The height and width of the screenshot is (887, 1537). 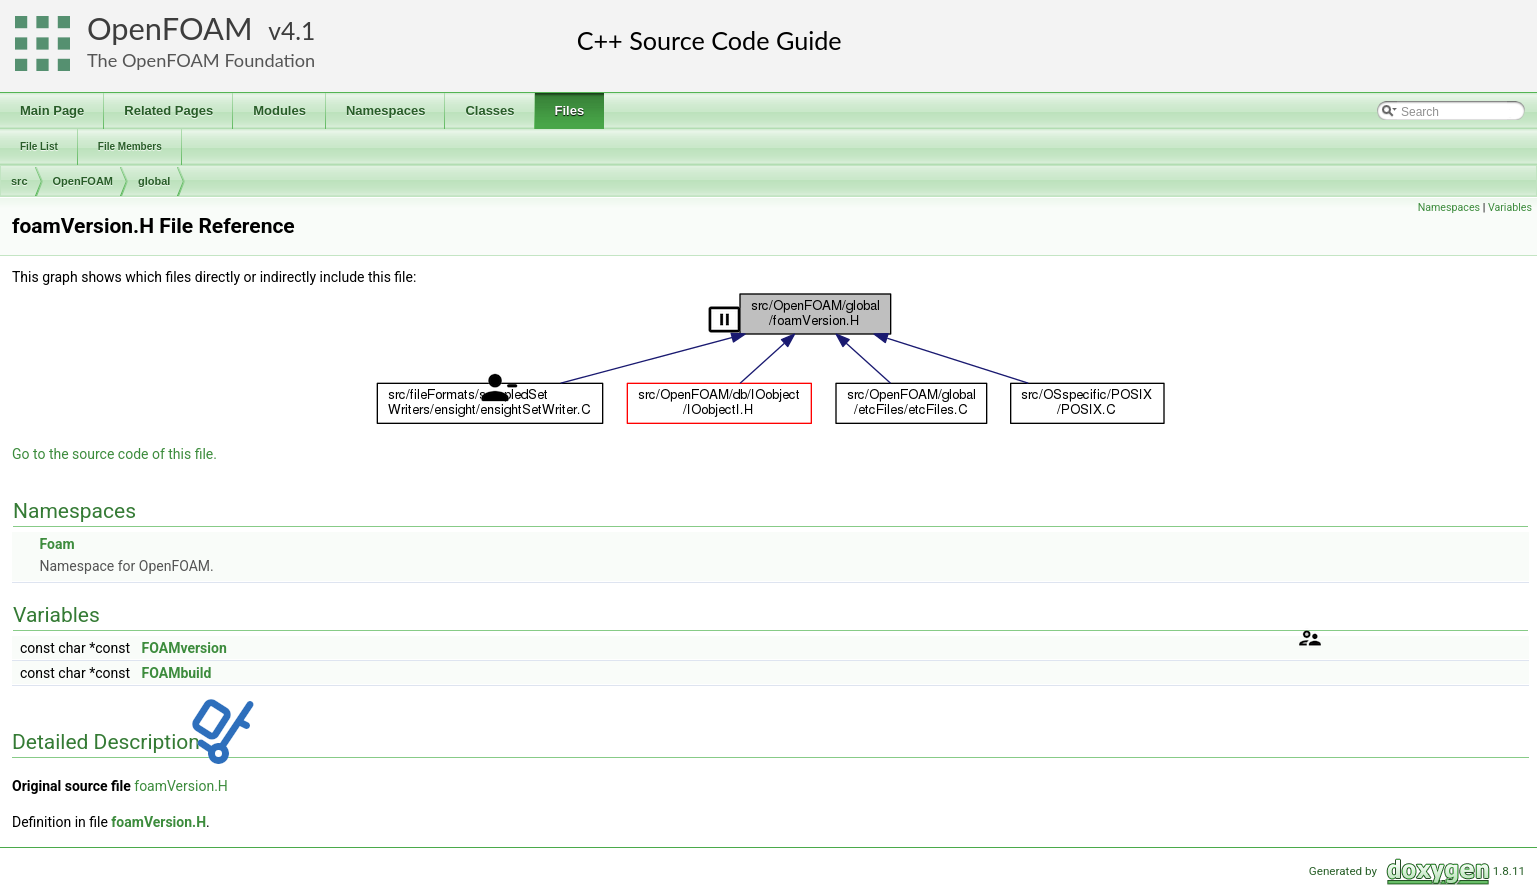 What do you see at coordinates (1310, 638) in the screenshot?
I see `view team members or user accounts` at bounding box center [1310, 638].